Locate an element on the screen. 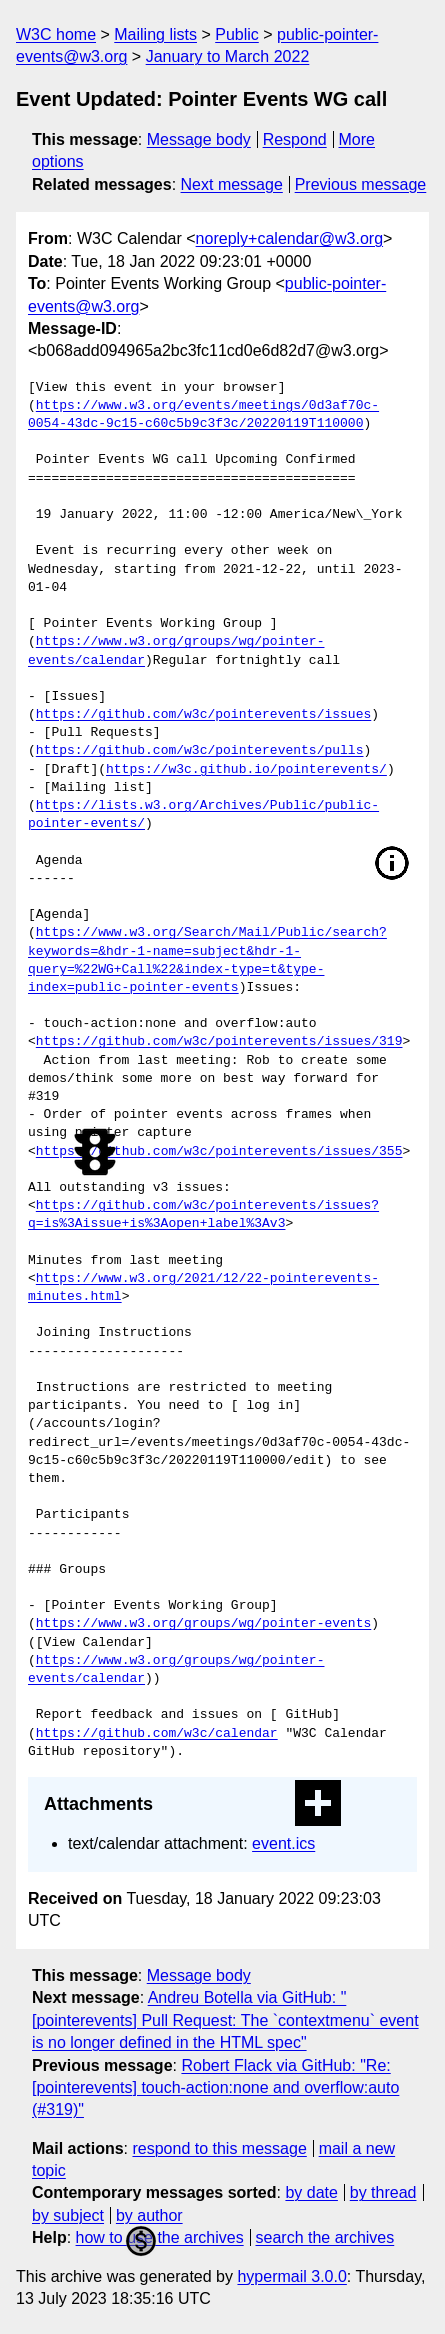 The height and width of the screenshot is (2334, 445). view earnings or revenue is located at coordinates (141, 2241).